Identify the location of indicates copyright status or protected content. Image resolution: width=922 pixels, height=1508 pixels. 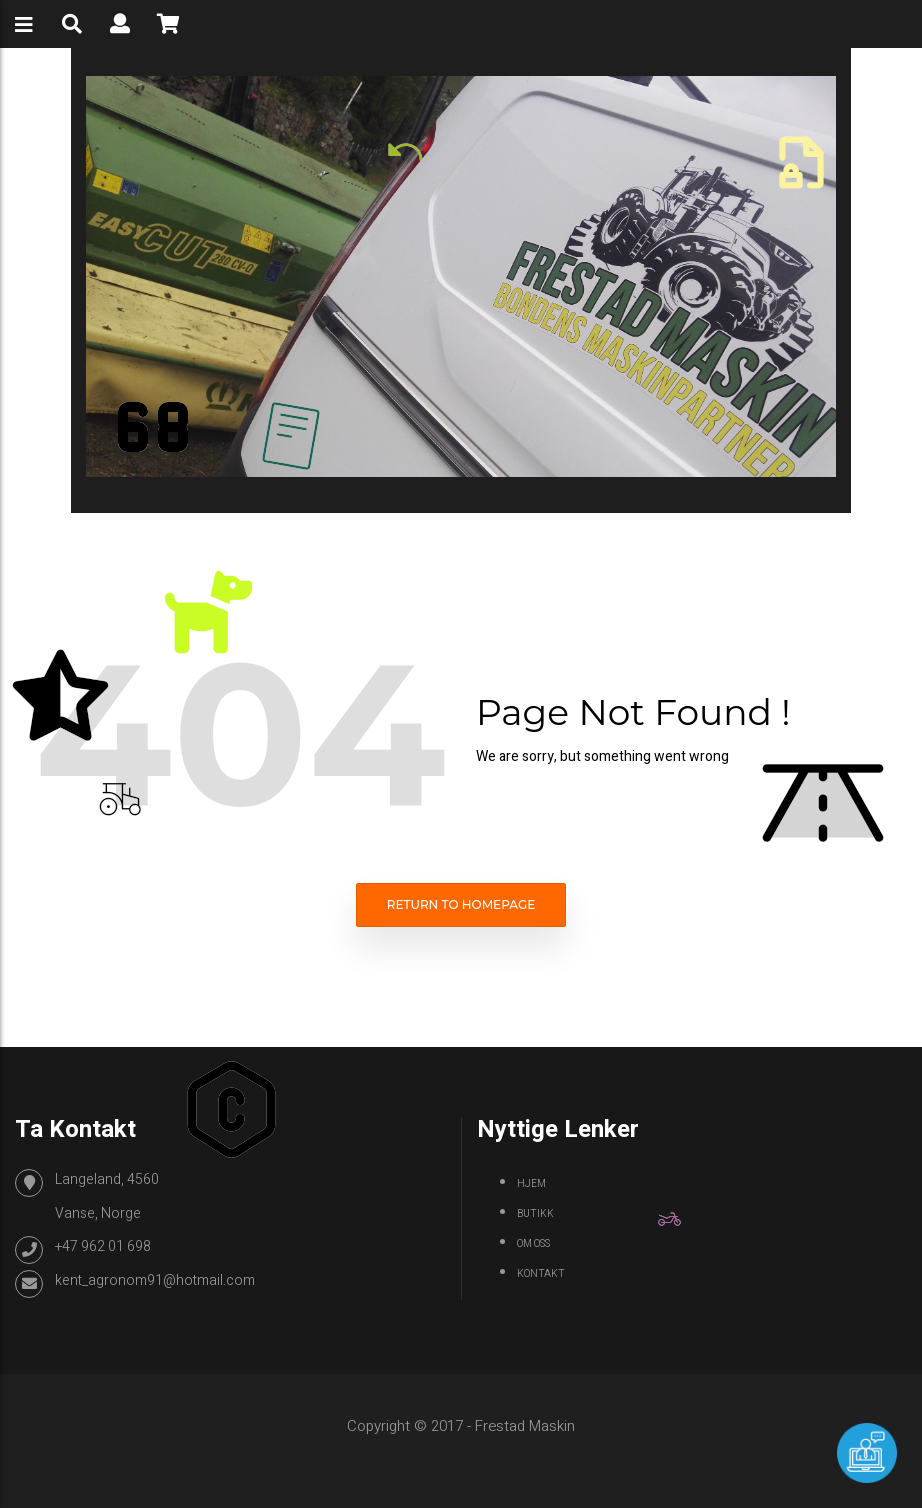
(231, 1109).